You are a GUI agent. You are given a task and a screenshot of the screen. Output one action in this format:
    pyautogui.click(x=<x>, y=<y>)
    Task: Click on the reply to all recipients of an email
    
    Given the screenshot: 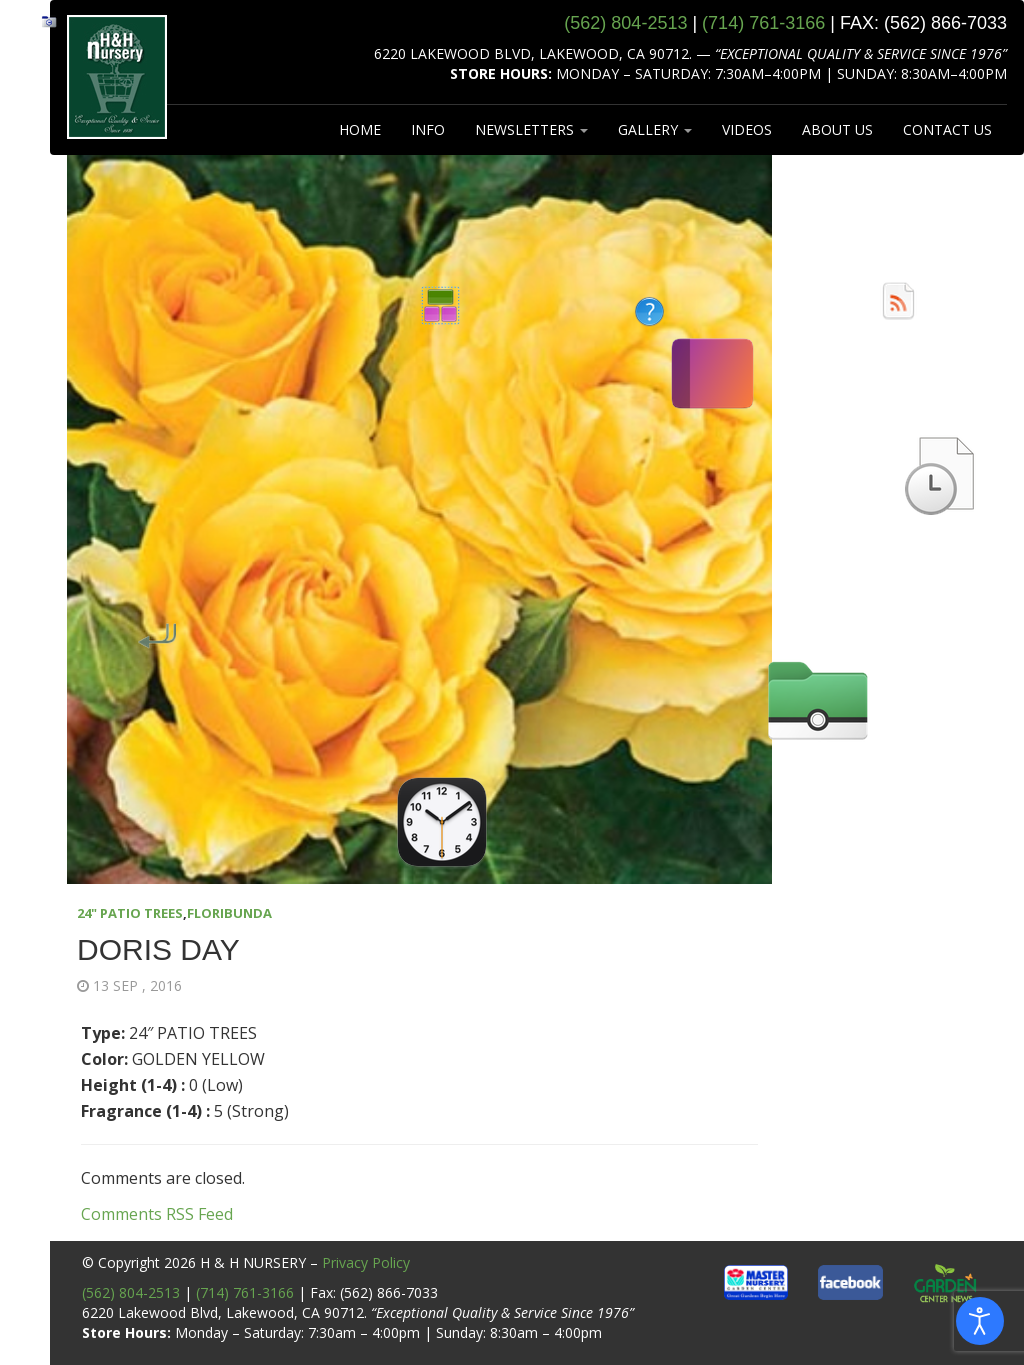 What is the action you would take?
    pyautogui.click(x=156, y=633)
    